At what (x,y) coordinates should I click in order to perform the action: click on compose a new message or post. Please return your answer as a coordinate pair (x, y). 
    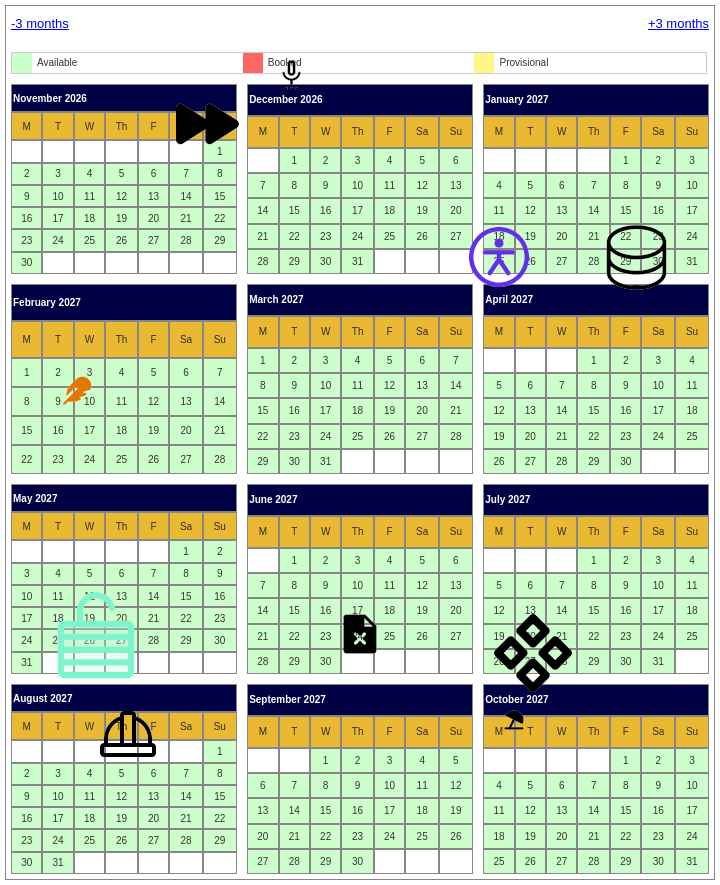
    Looking at the image, I should click on (77, 391).